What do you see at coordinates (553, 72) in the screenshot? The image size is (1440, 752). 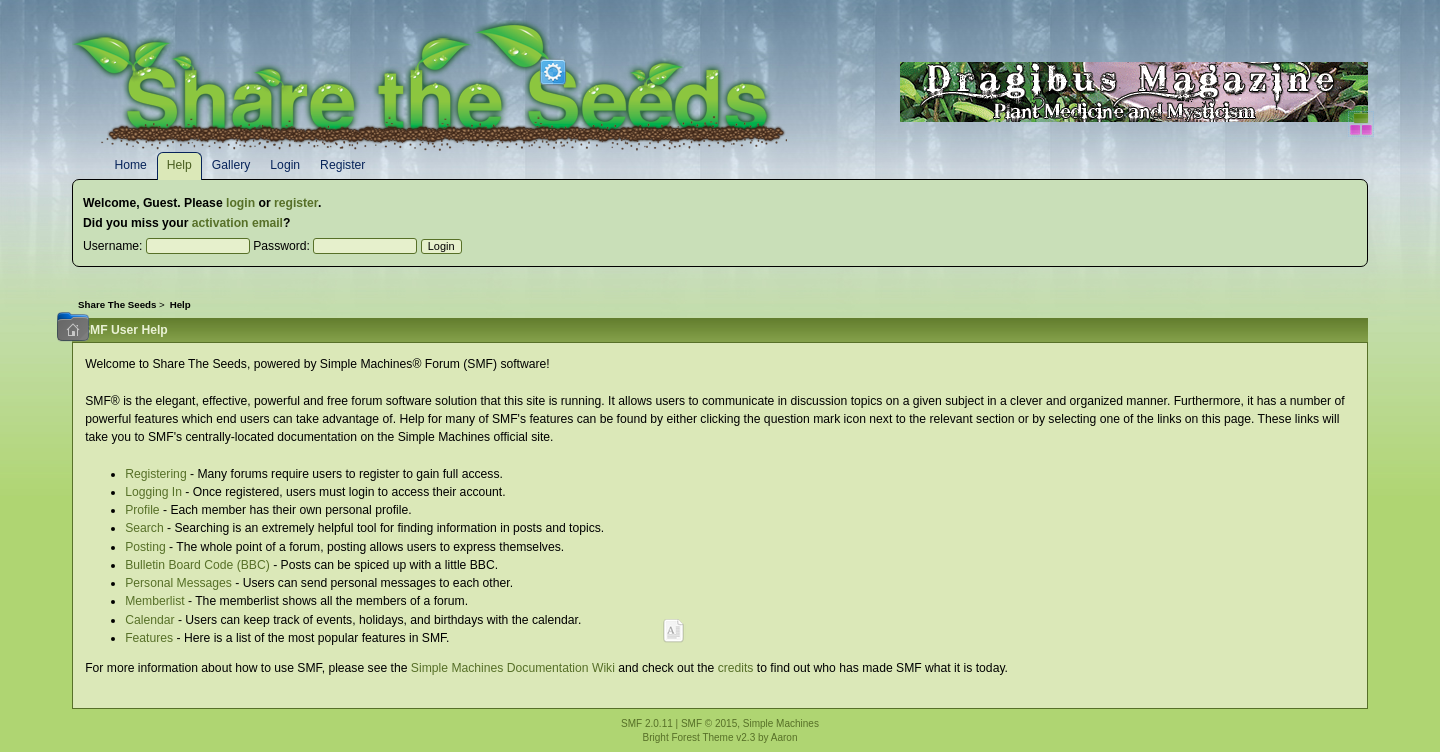 I see `windows executable file (.exe)` at bounding box center [553, 72].